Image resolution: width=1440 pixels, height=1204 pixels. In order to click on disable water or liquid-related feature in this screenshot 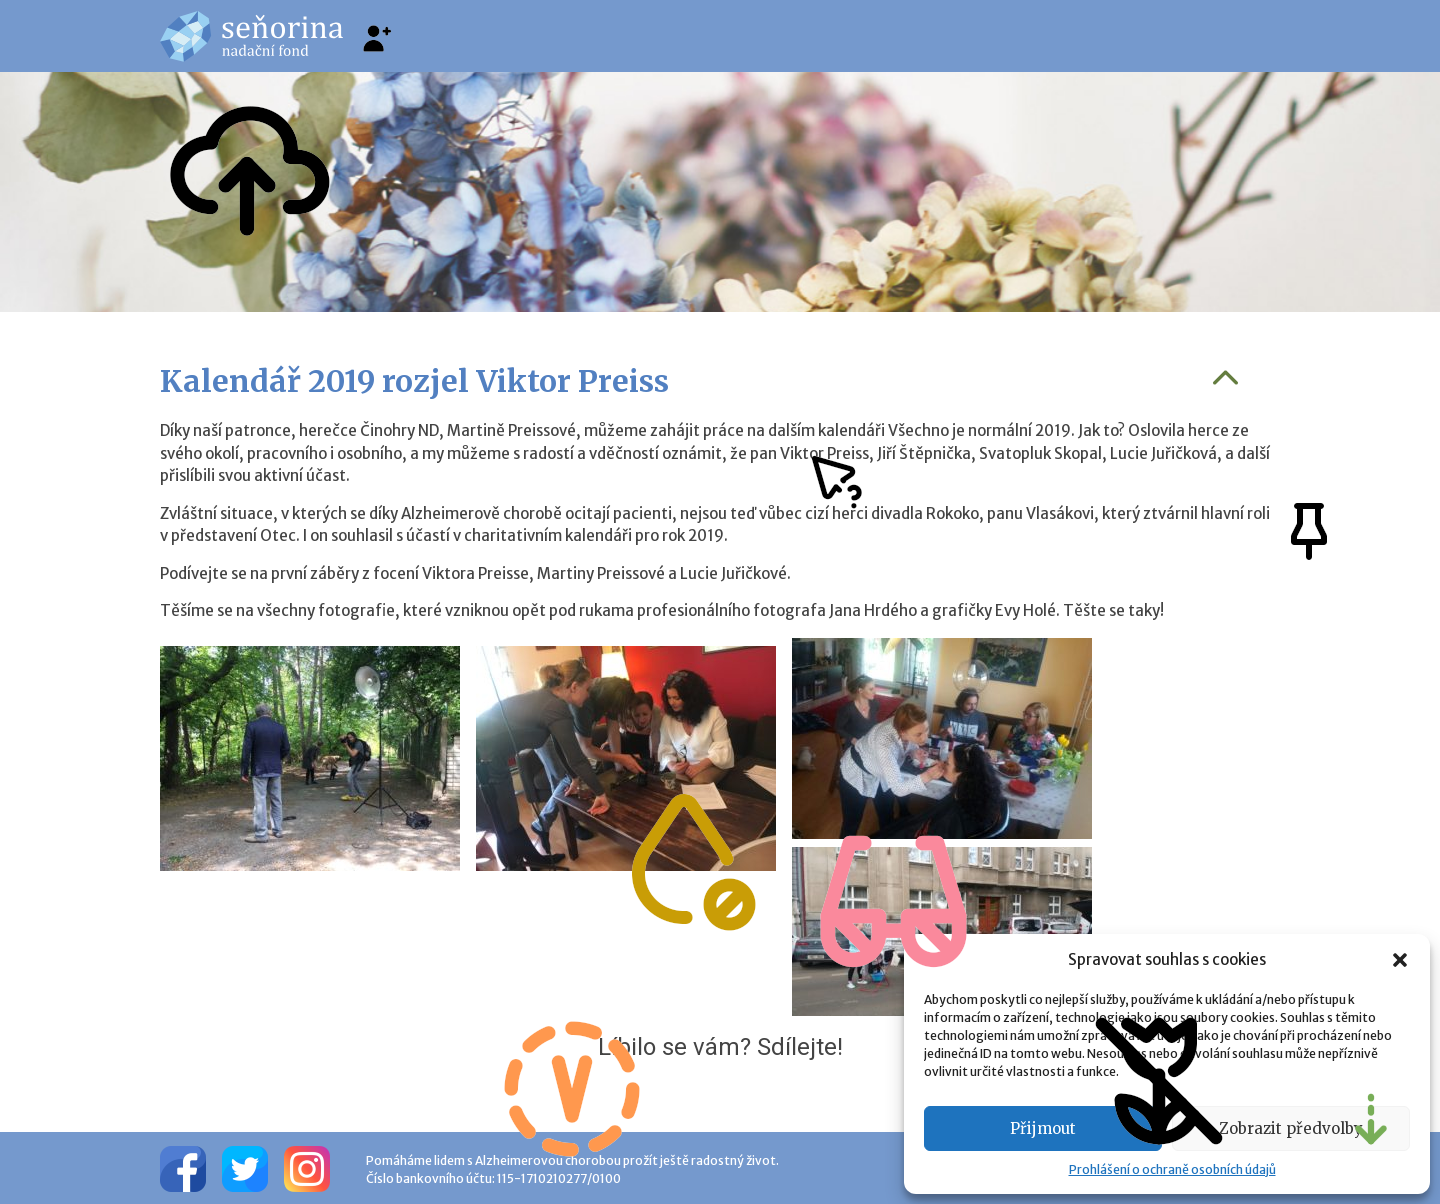, I will do `click(684, 859)`.